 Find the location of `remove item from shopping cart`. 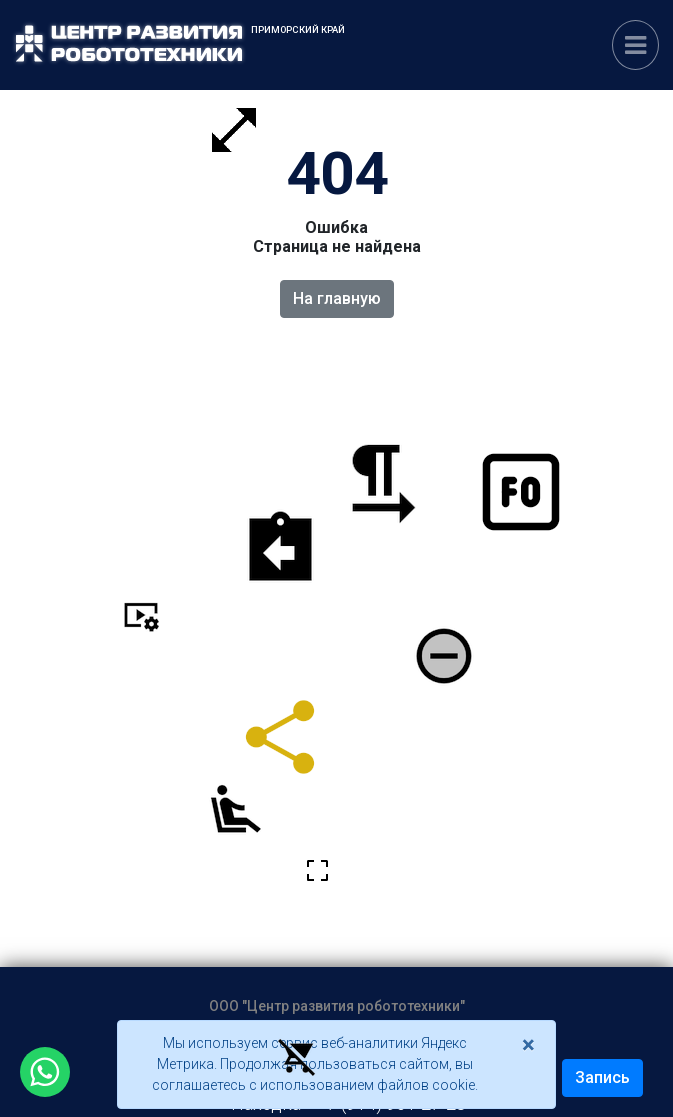

remove item from shopping cart is located at coordinates (297, 1056).